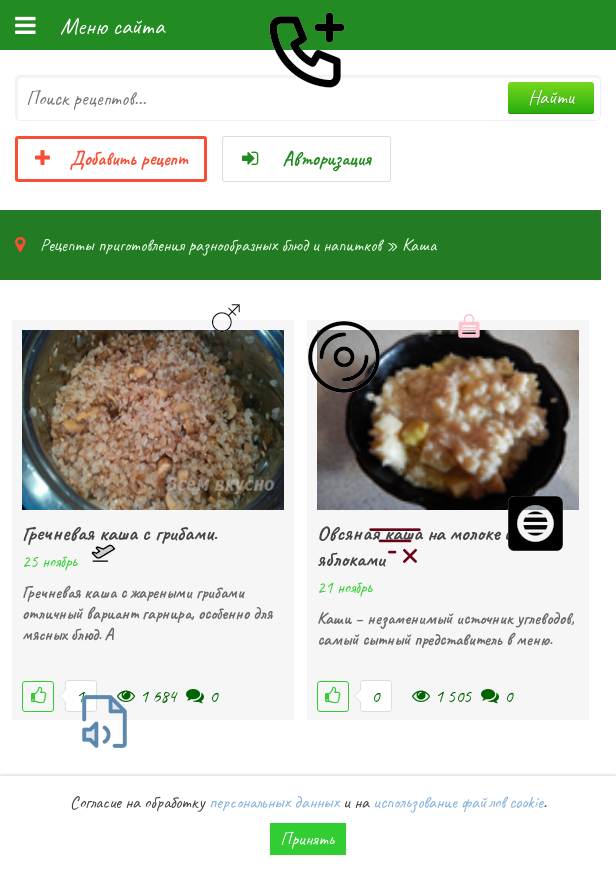 The image size is (616, 870). What do you see at coordinates (104, 721) in the screenshot?
I see `open an audio file` at bounding box center [104, 721].